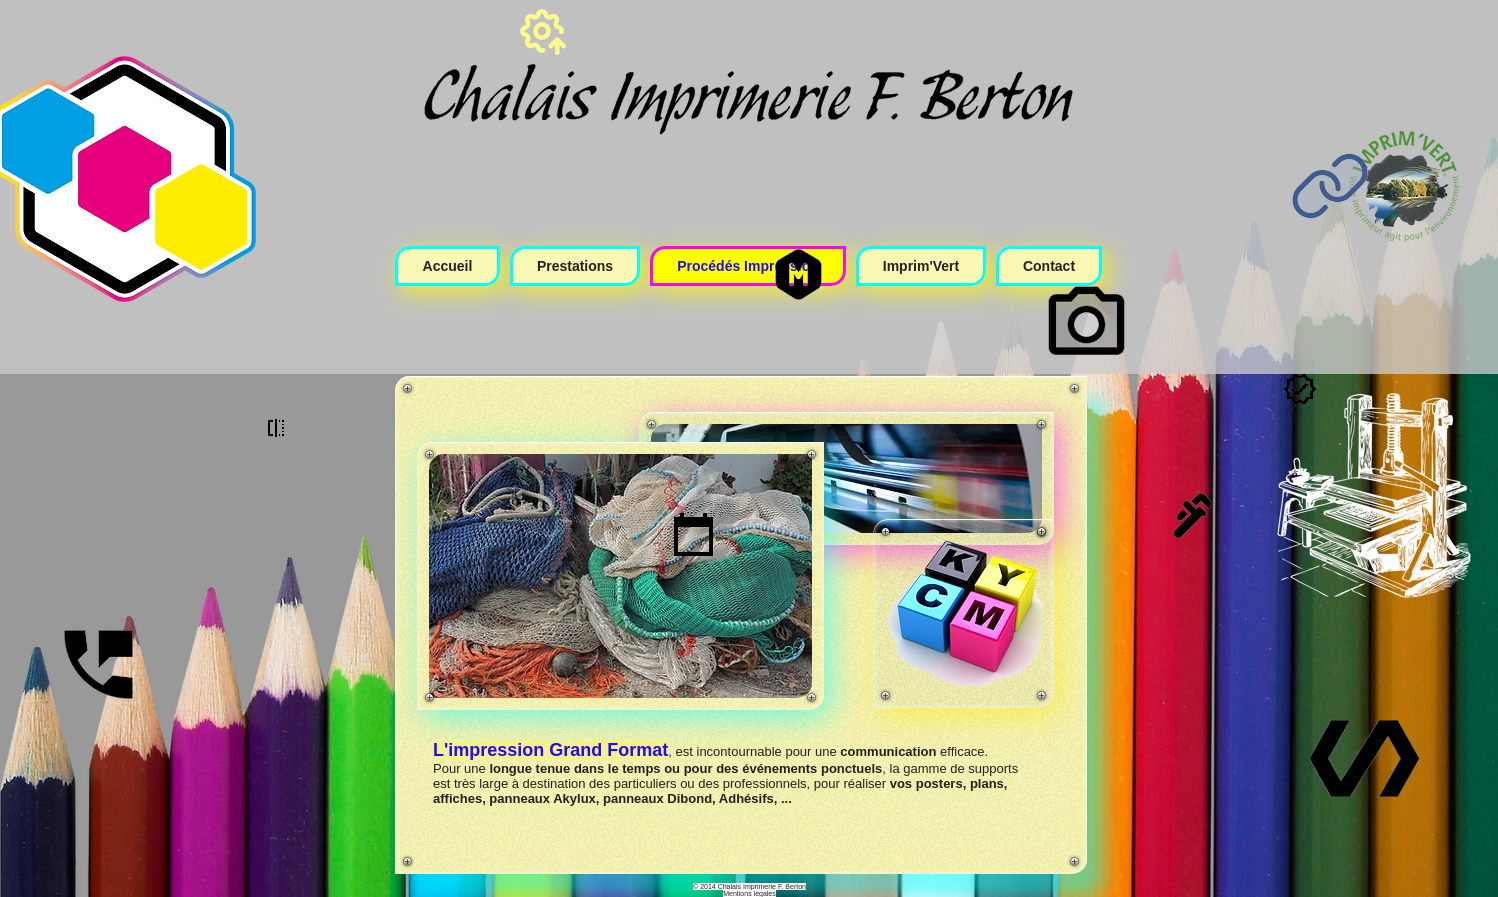 The width and height of the screenshot is (1498, 897). Describe the element at coordinates (798, 274) in the screenshot. I see `indicates a metro or transit-related feature` at that location.